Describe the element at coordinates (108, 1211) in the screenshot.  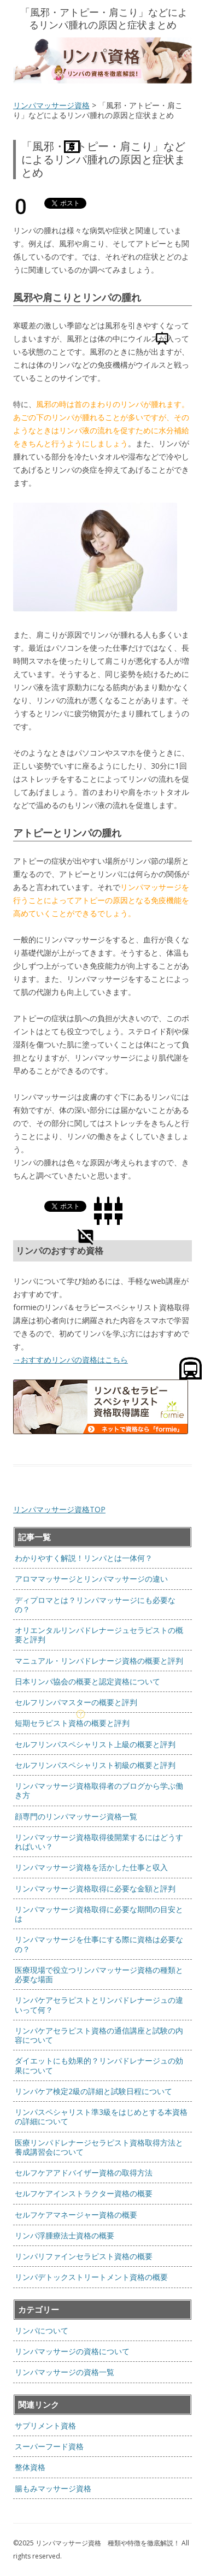
I see `configure audio/video input connections` at that location.